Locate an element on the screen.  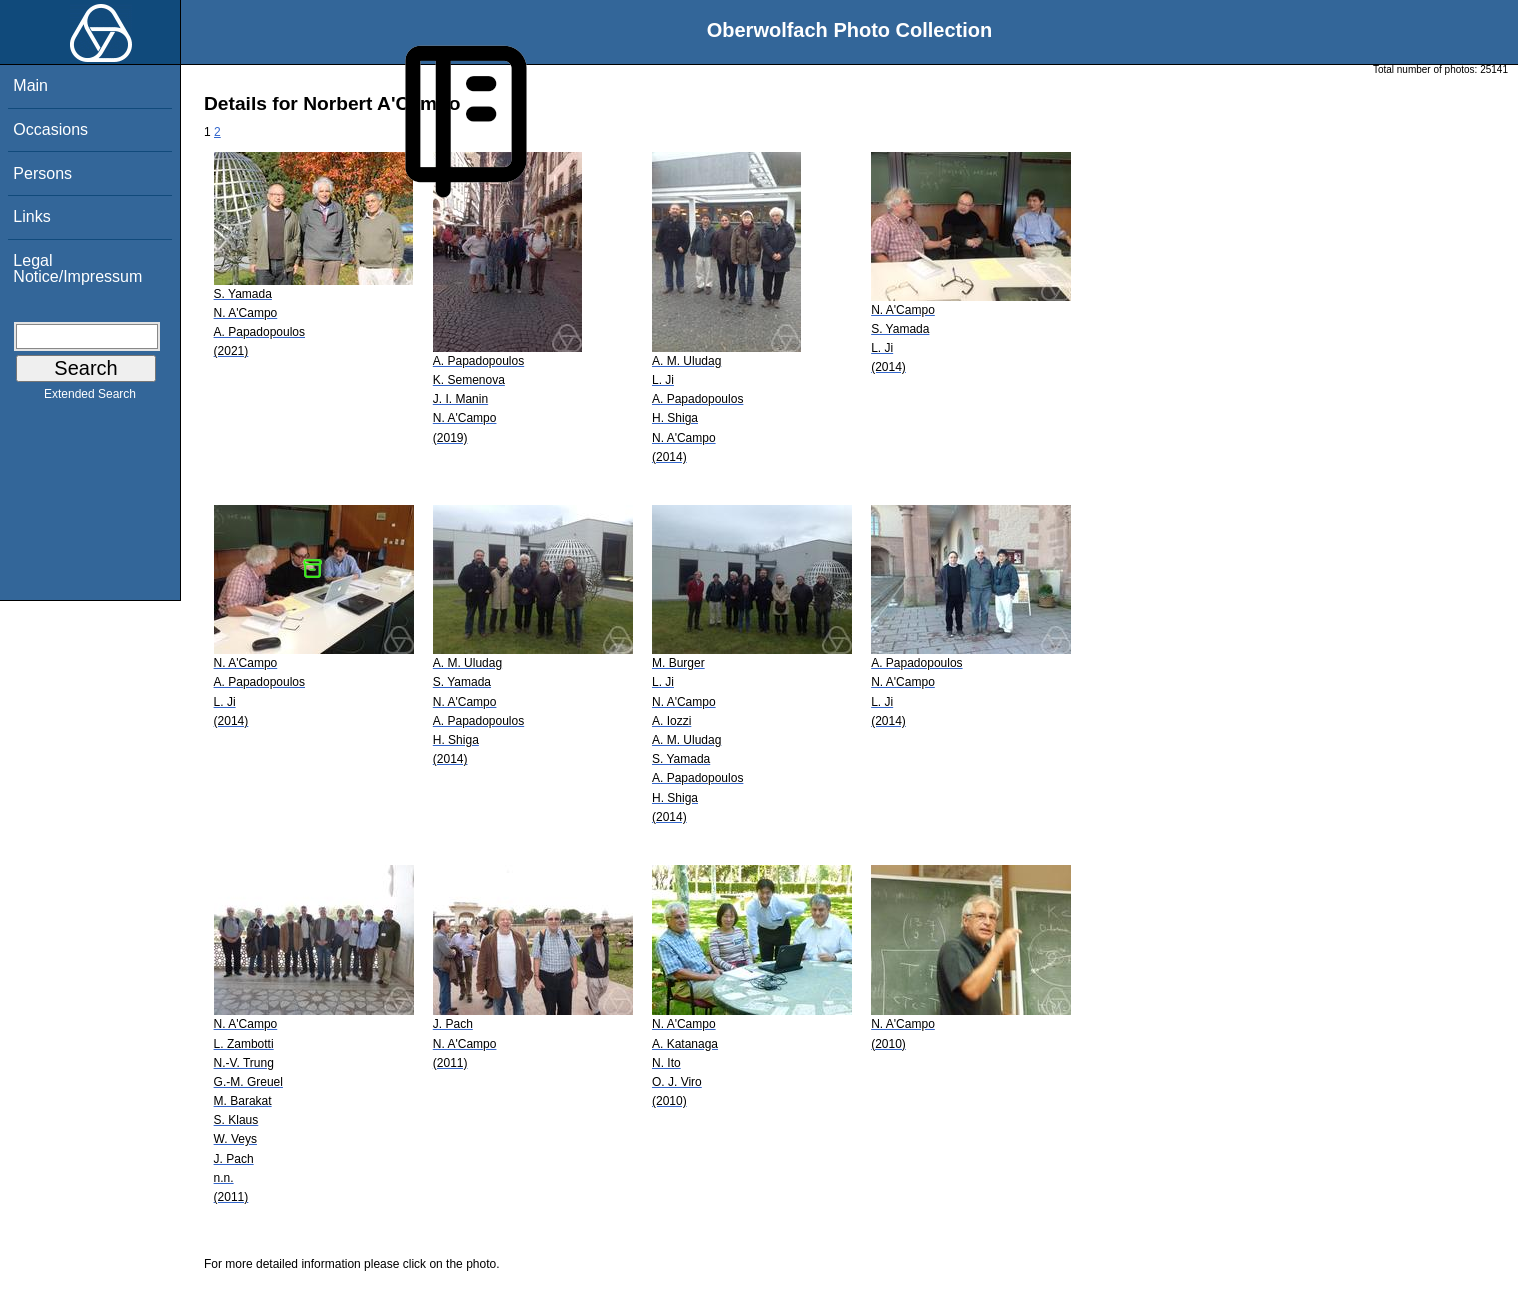
open your notebook or notes is located at coordinates (466, 114).